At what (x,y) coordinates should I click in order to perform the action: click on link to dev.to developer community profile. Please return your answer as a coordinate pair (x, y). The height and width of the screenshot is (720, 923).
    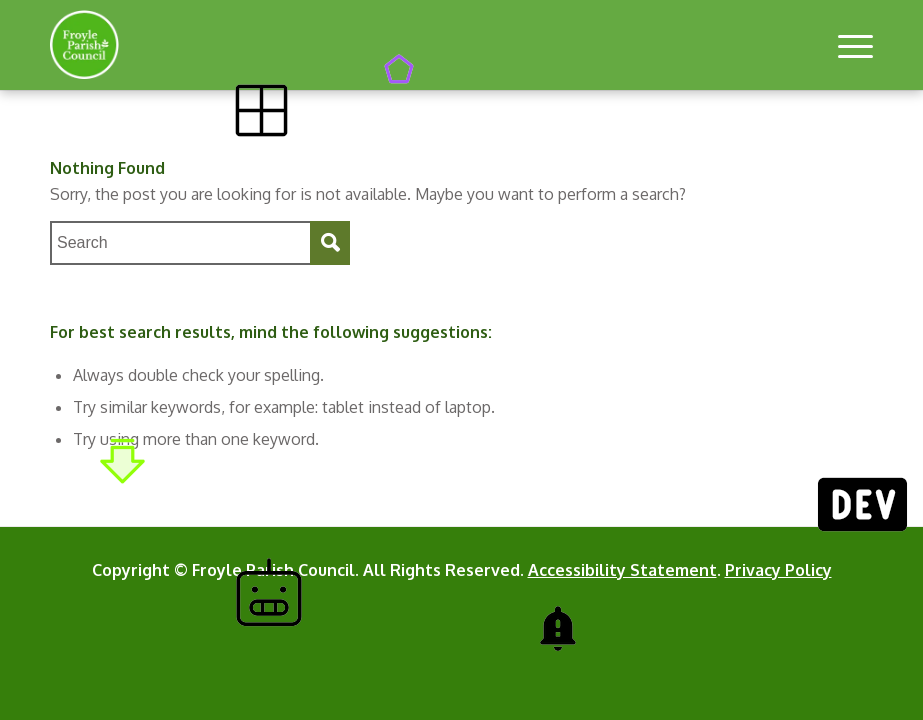
    Looking at the image, I should click on (862, 504).